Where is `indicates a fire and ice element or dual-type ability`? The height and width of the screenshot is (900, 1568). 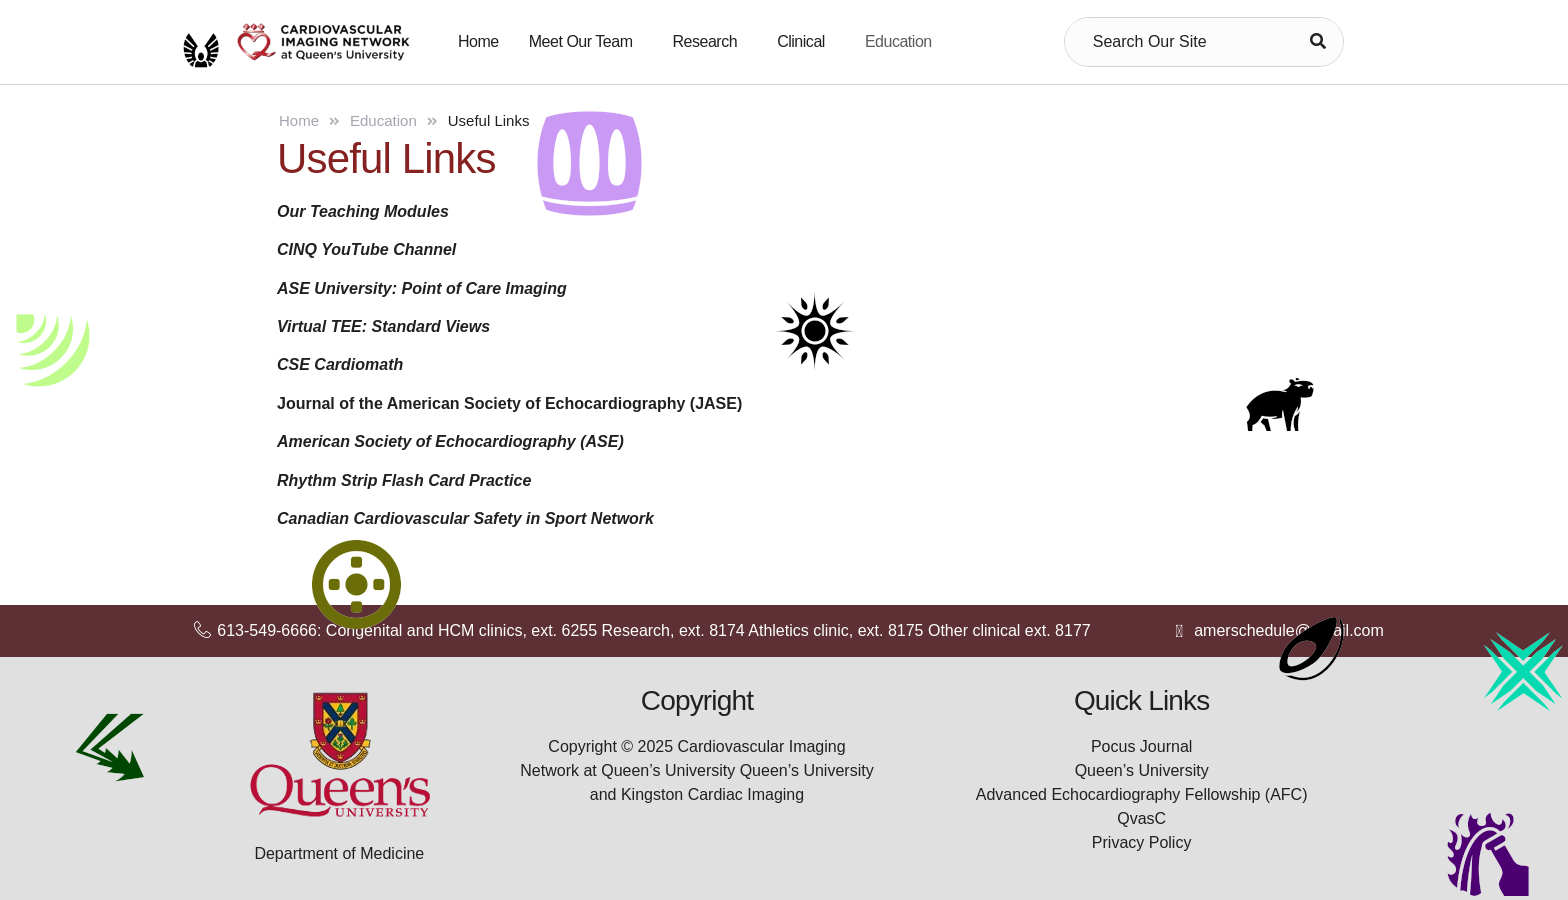 indicates a fire and ice element or dual-type ability is located at coordinates (815, 331).